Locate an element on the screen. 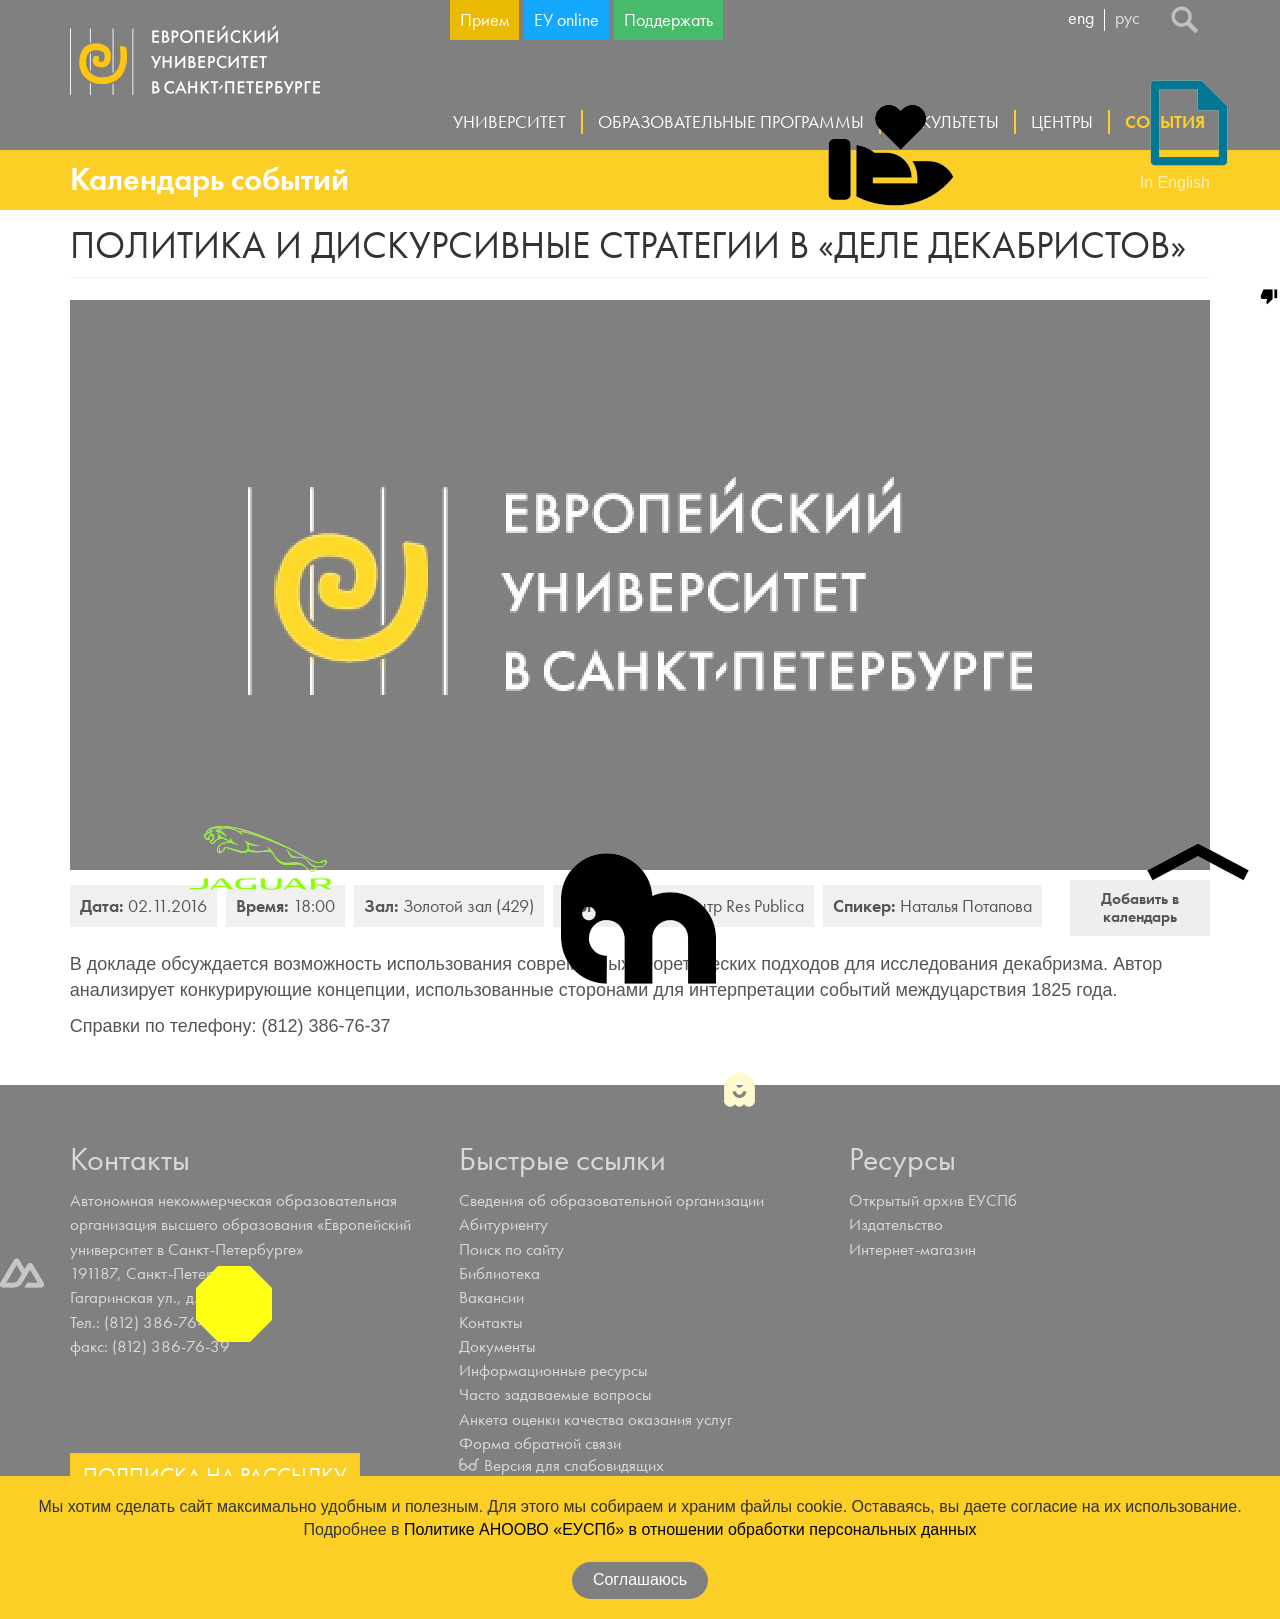  jaguar brand logo is located at coordinates (261, 858).